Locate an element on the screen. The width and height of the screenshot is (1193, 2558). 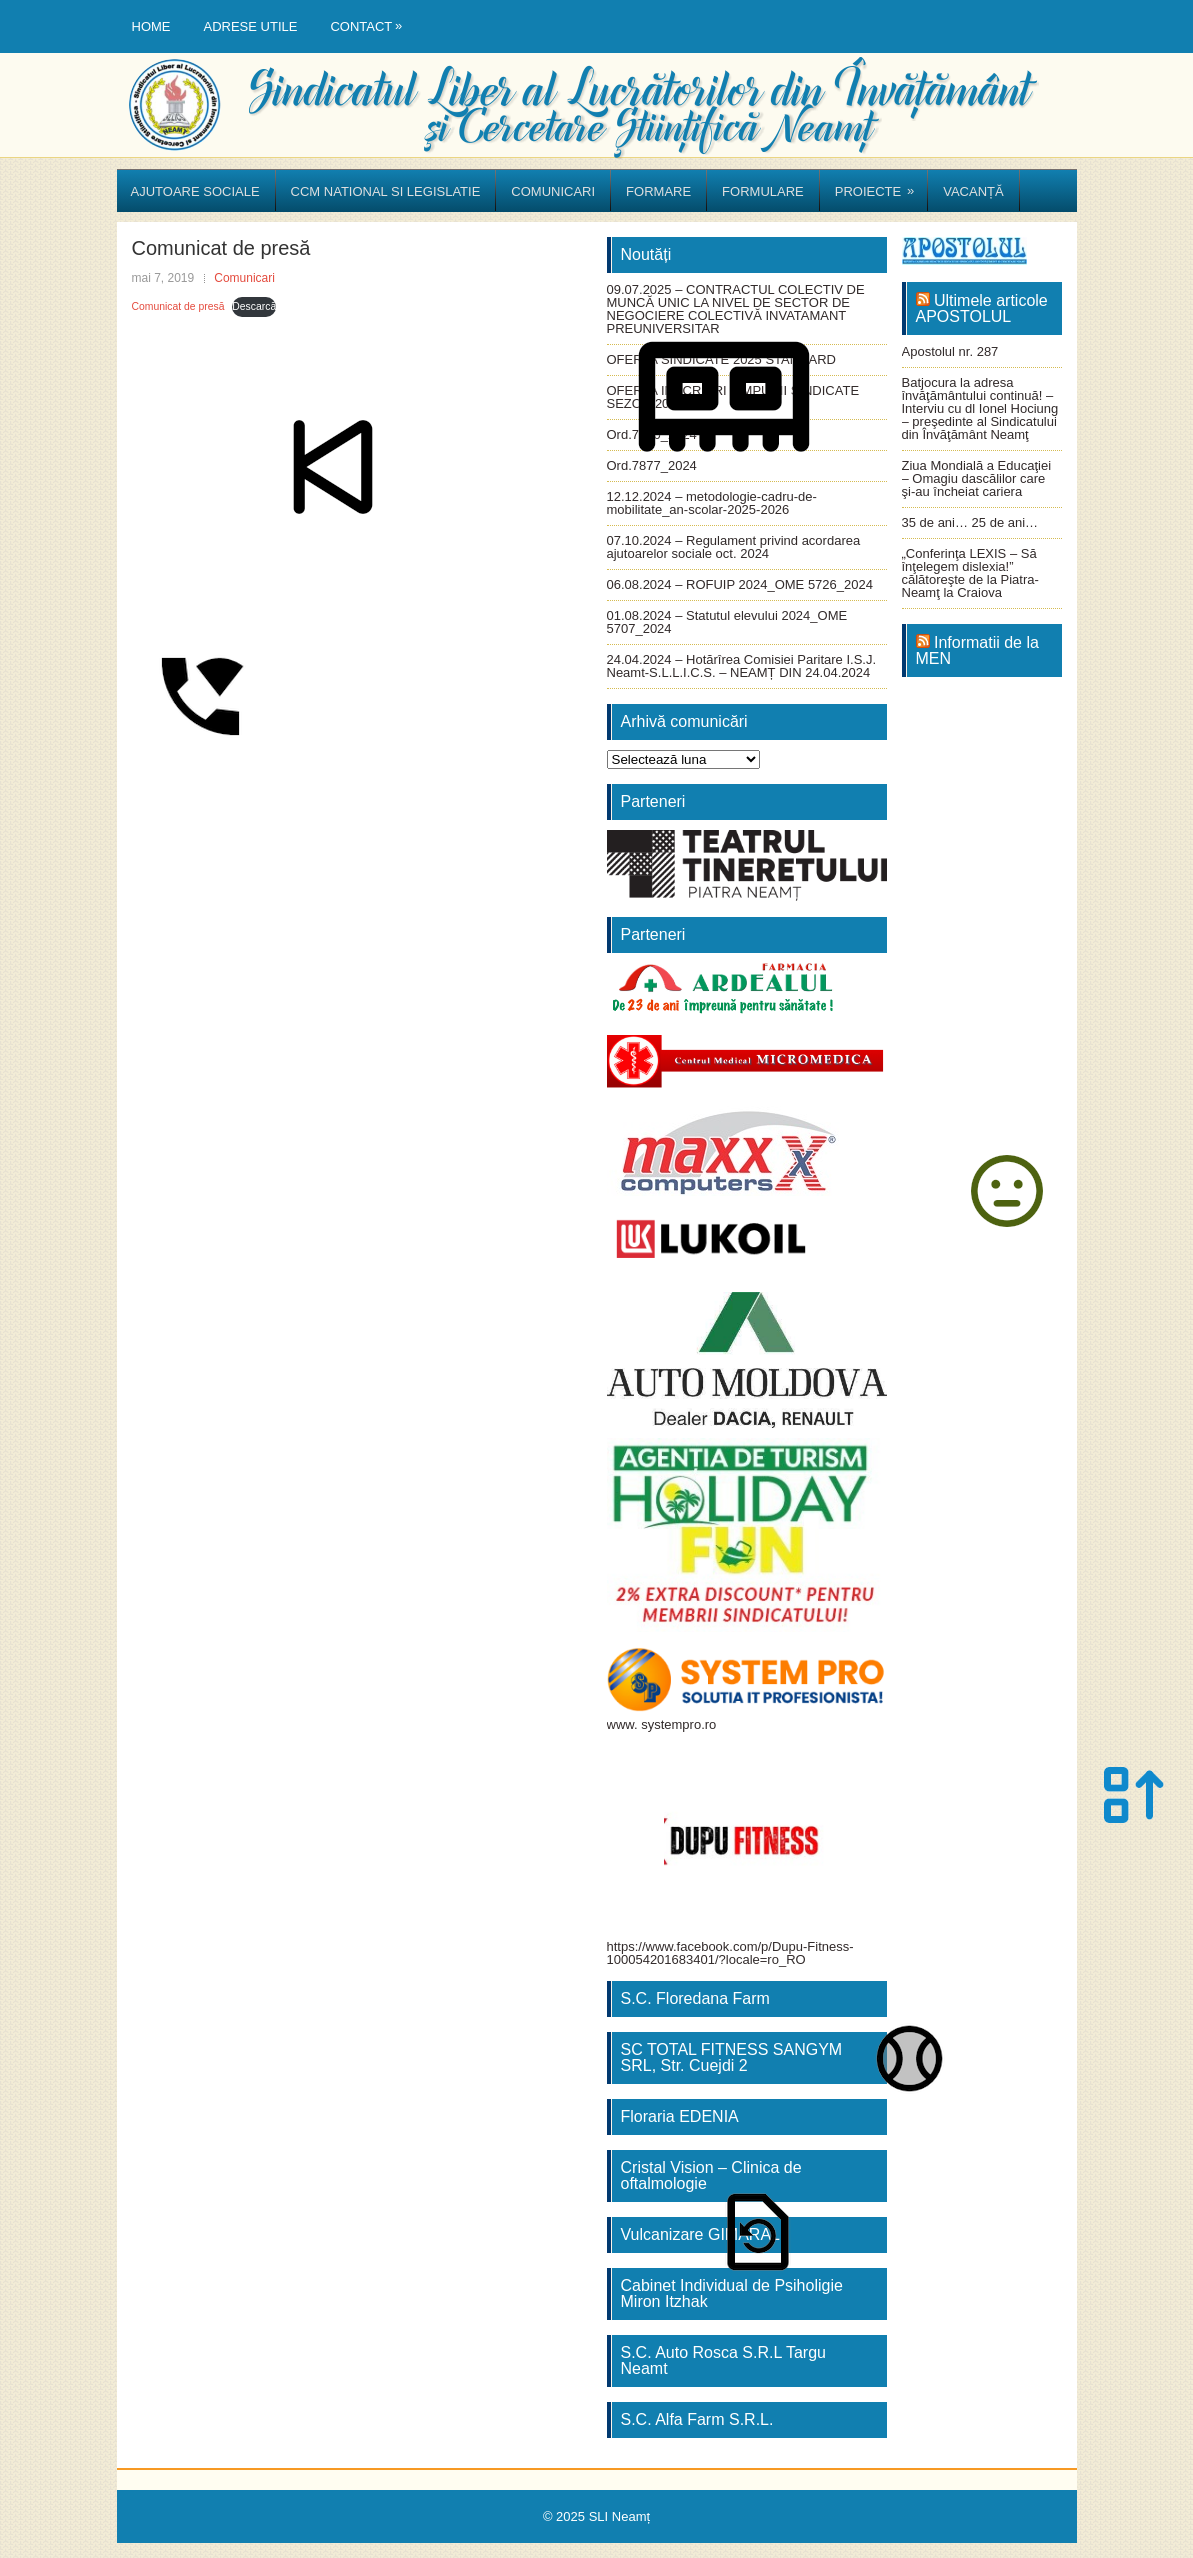
view device memory or RAM usage is located at coordinates (724, 394).